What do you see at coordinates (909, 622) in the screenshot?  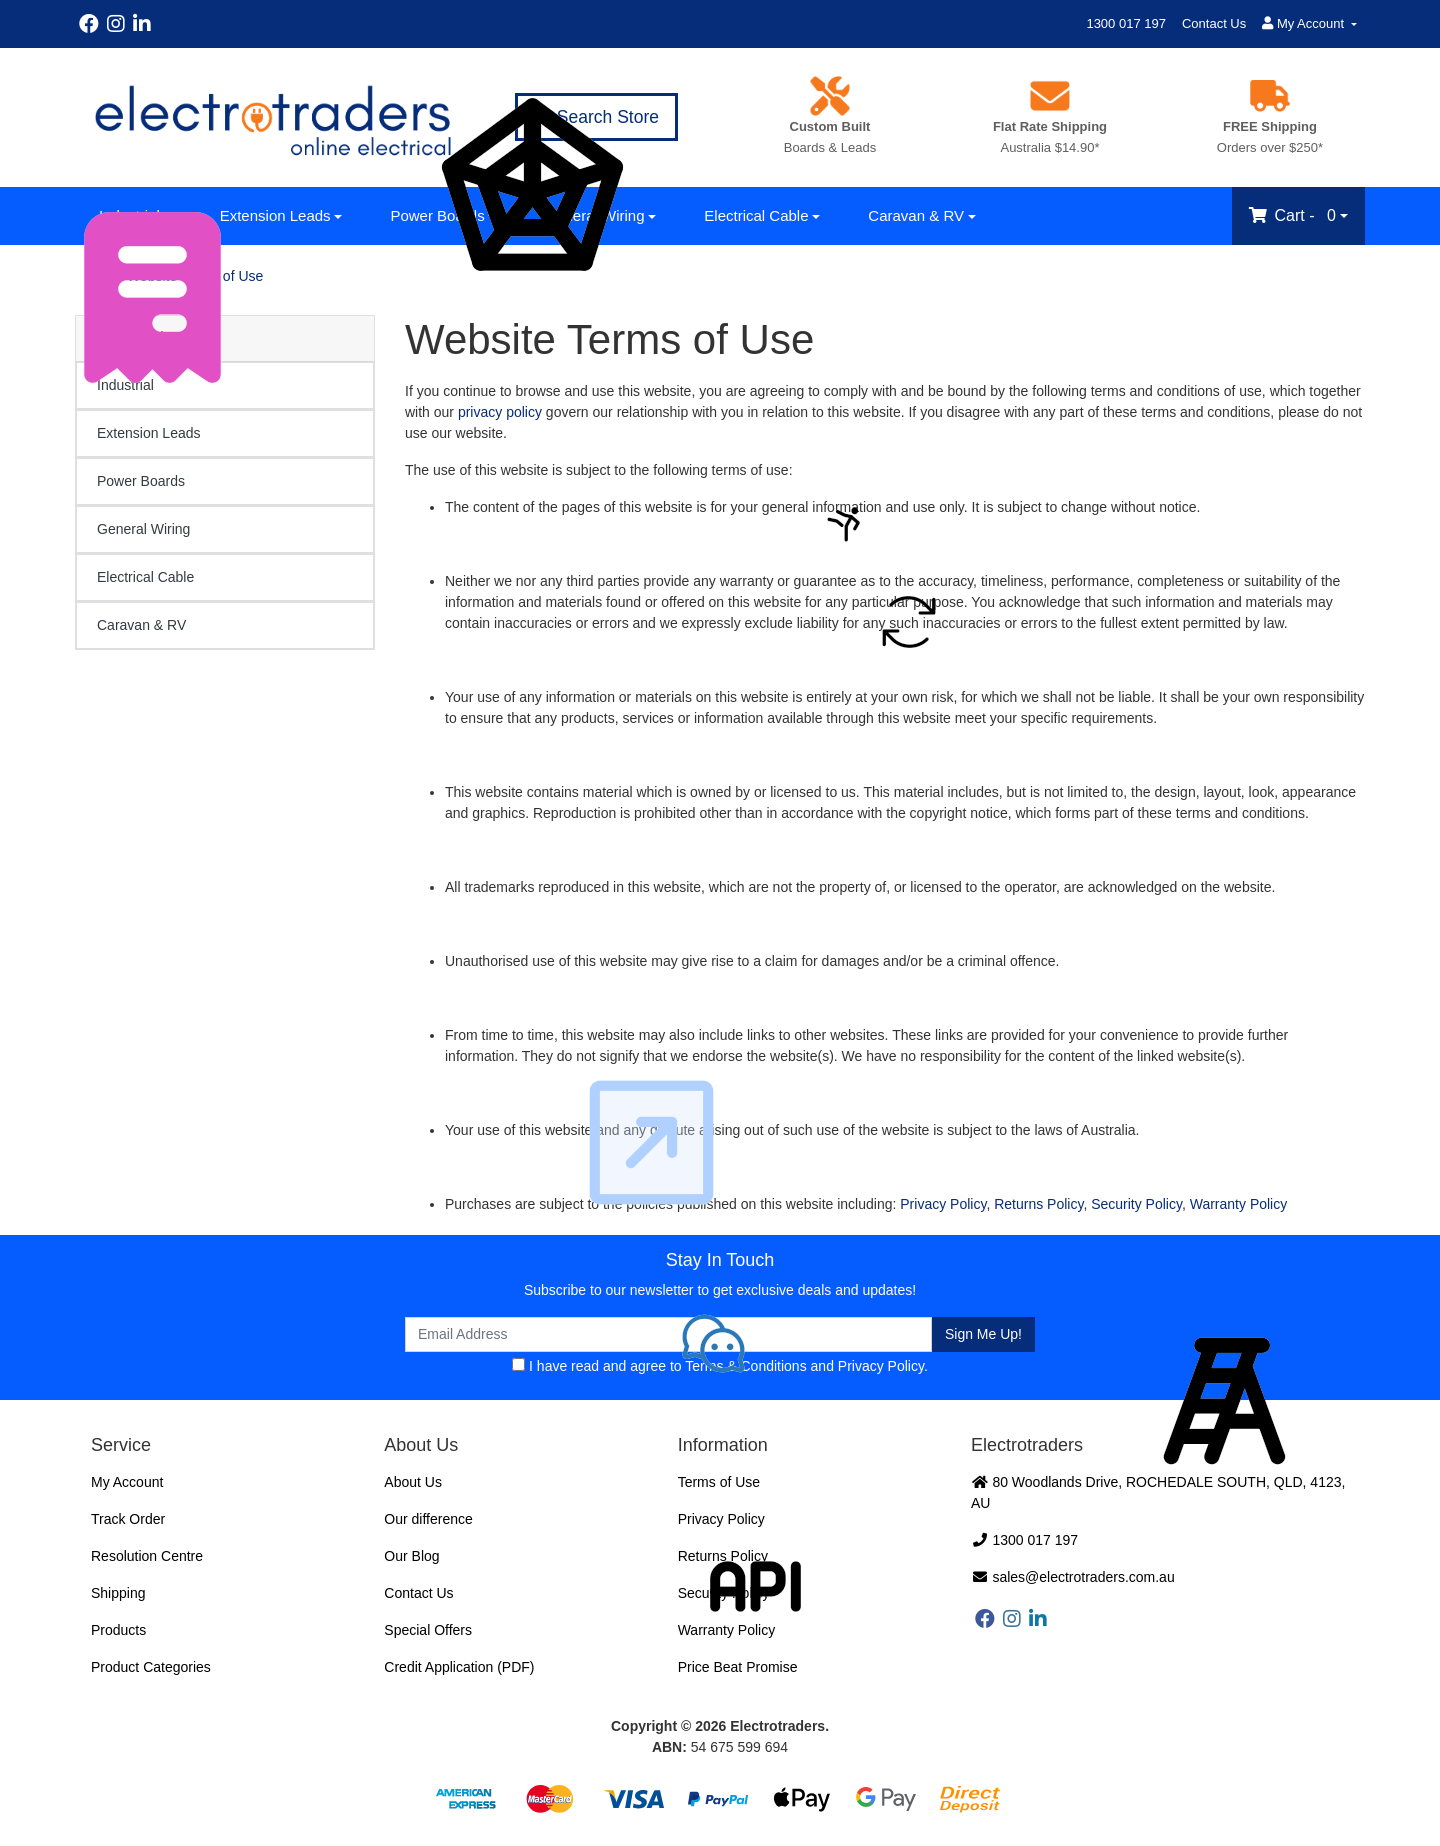 I see `refresh or reload content` at bounding box center [909, 622].